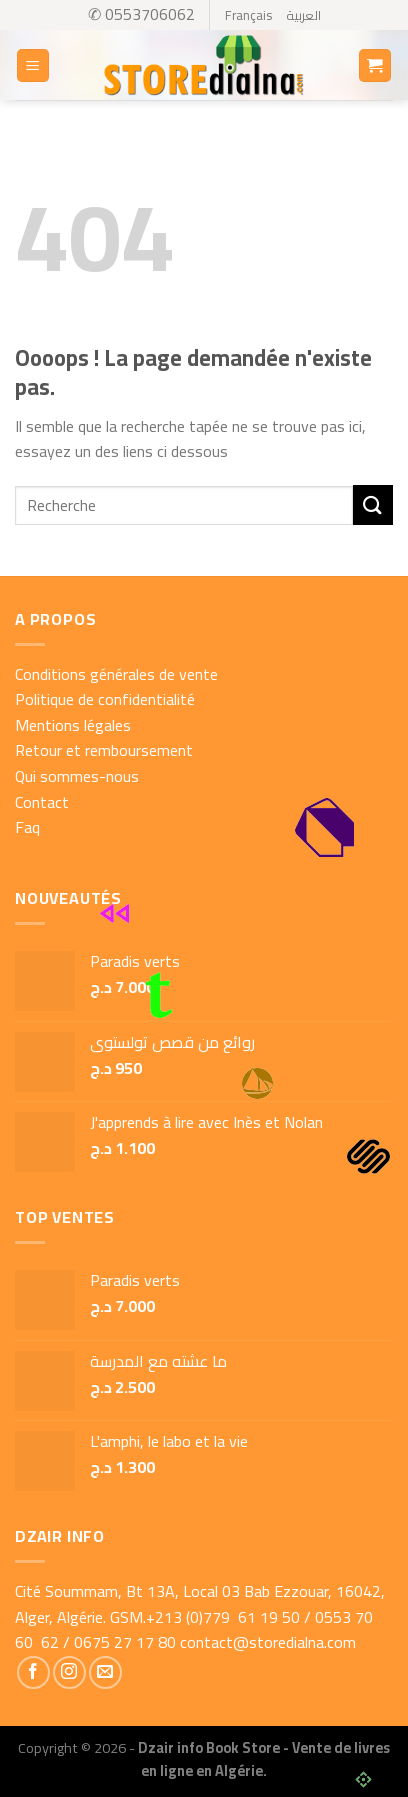 The height and width of the screenshot is (1797, 408). What do you see at coordinates (258, 1083) in the screenshot?
I see `solus operating system logo` at bounding box center [258, 1083].